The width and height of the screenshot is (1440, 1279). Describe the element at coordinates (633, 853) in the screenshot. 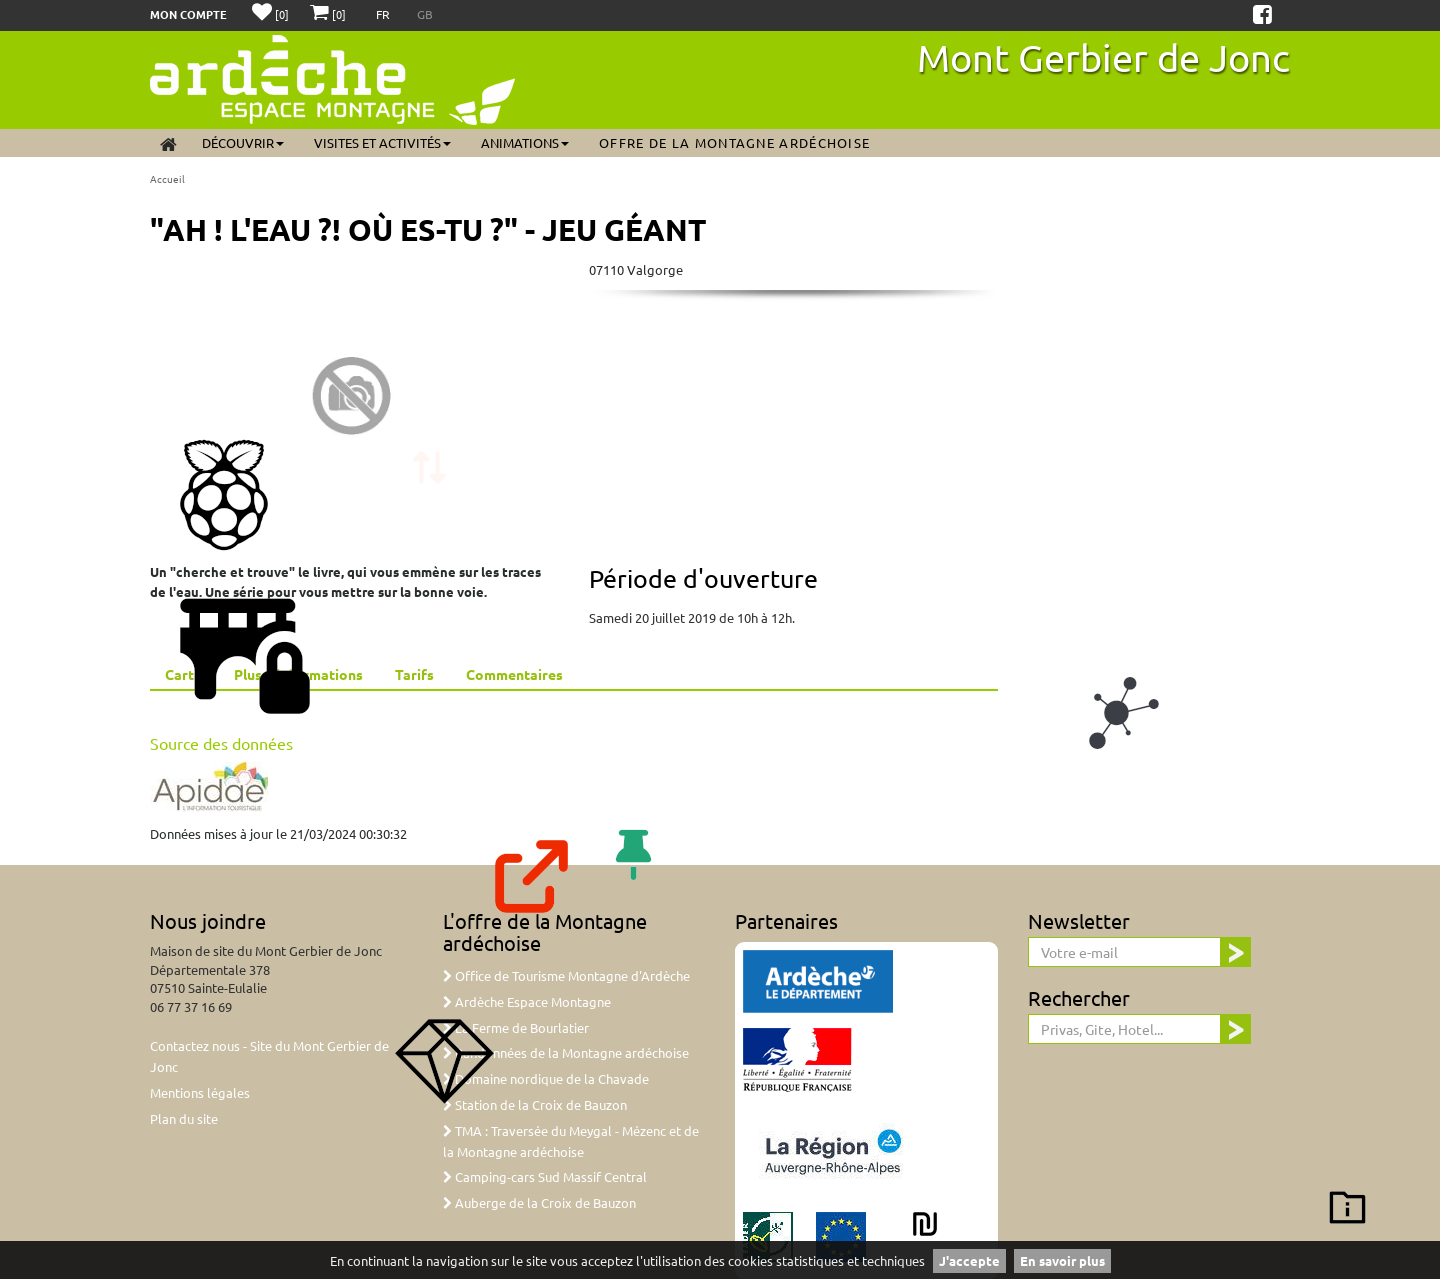

I see `pin an item to keep it visible` at that location.